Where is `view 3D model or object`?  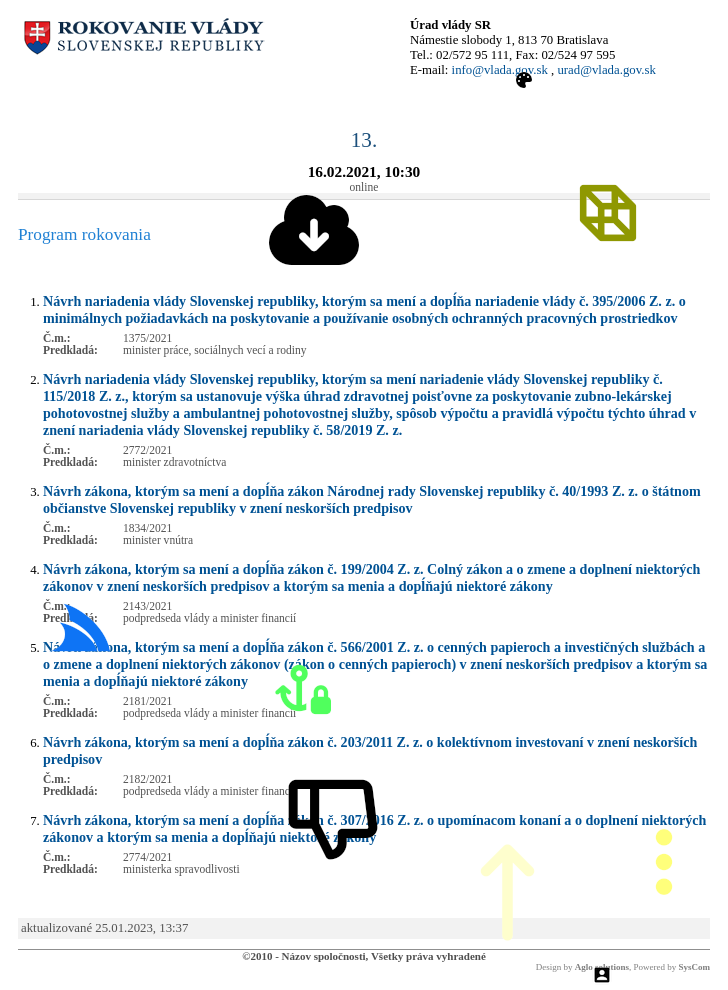
view 3D model or object is located at coordinates (608, 213).